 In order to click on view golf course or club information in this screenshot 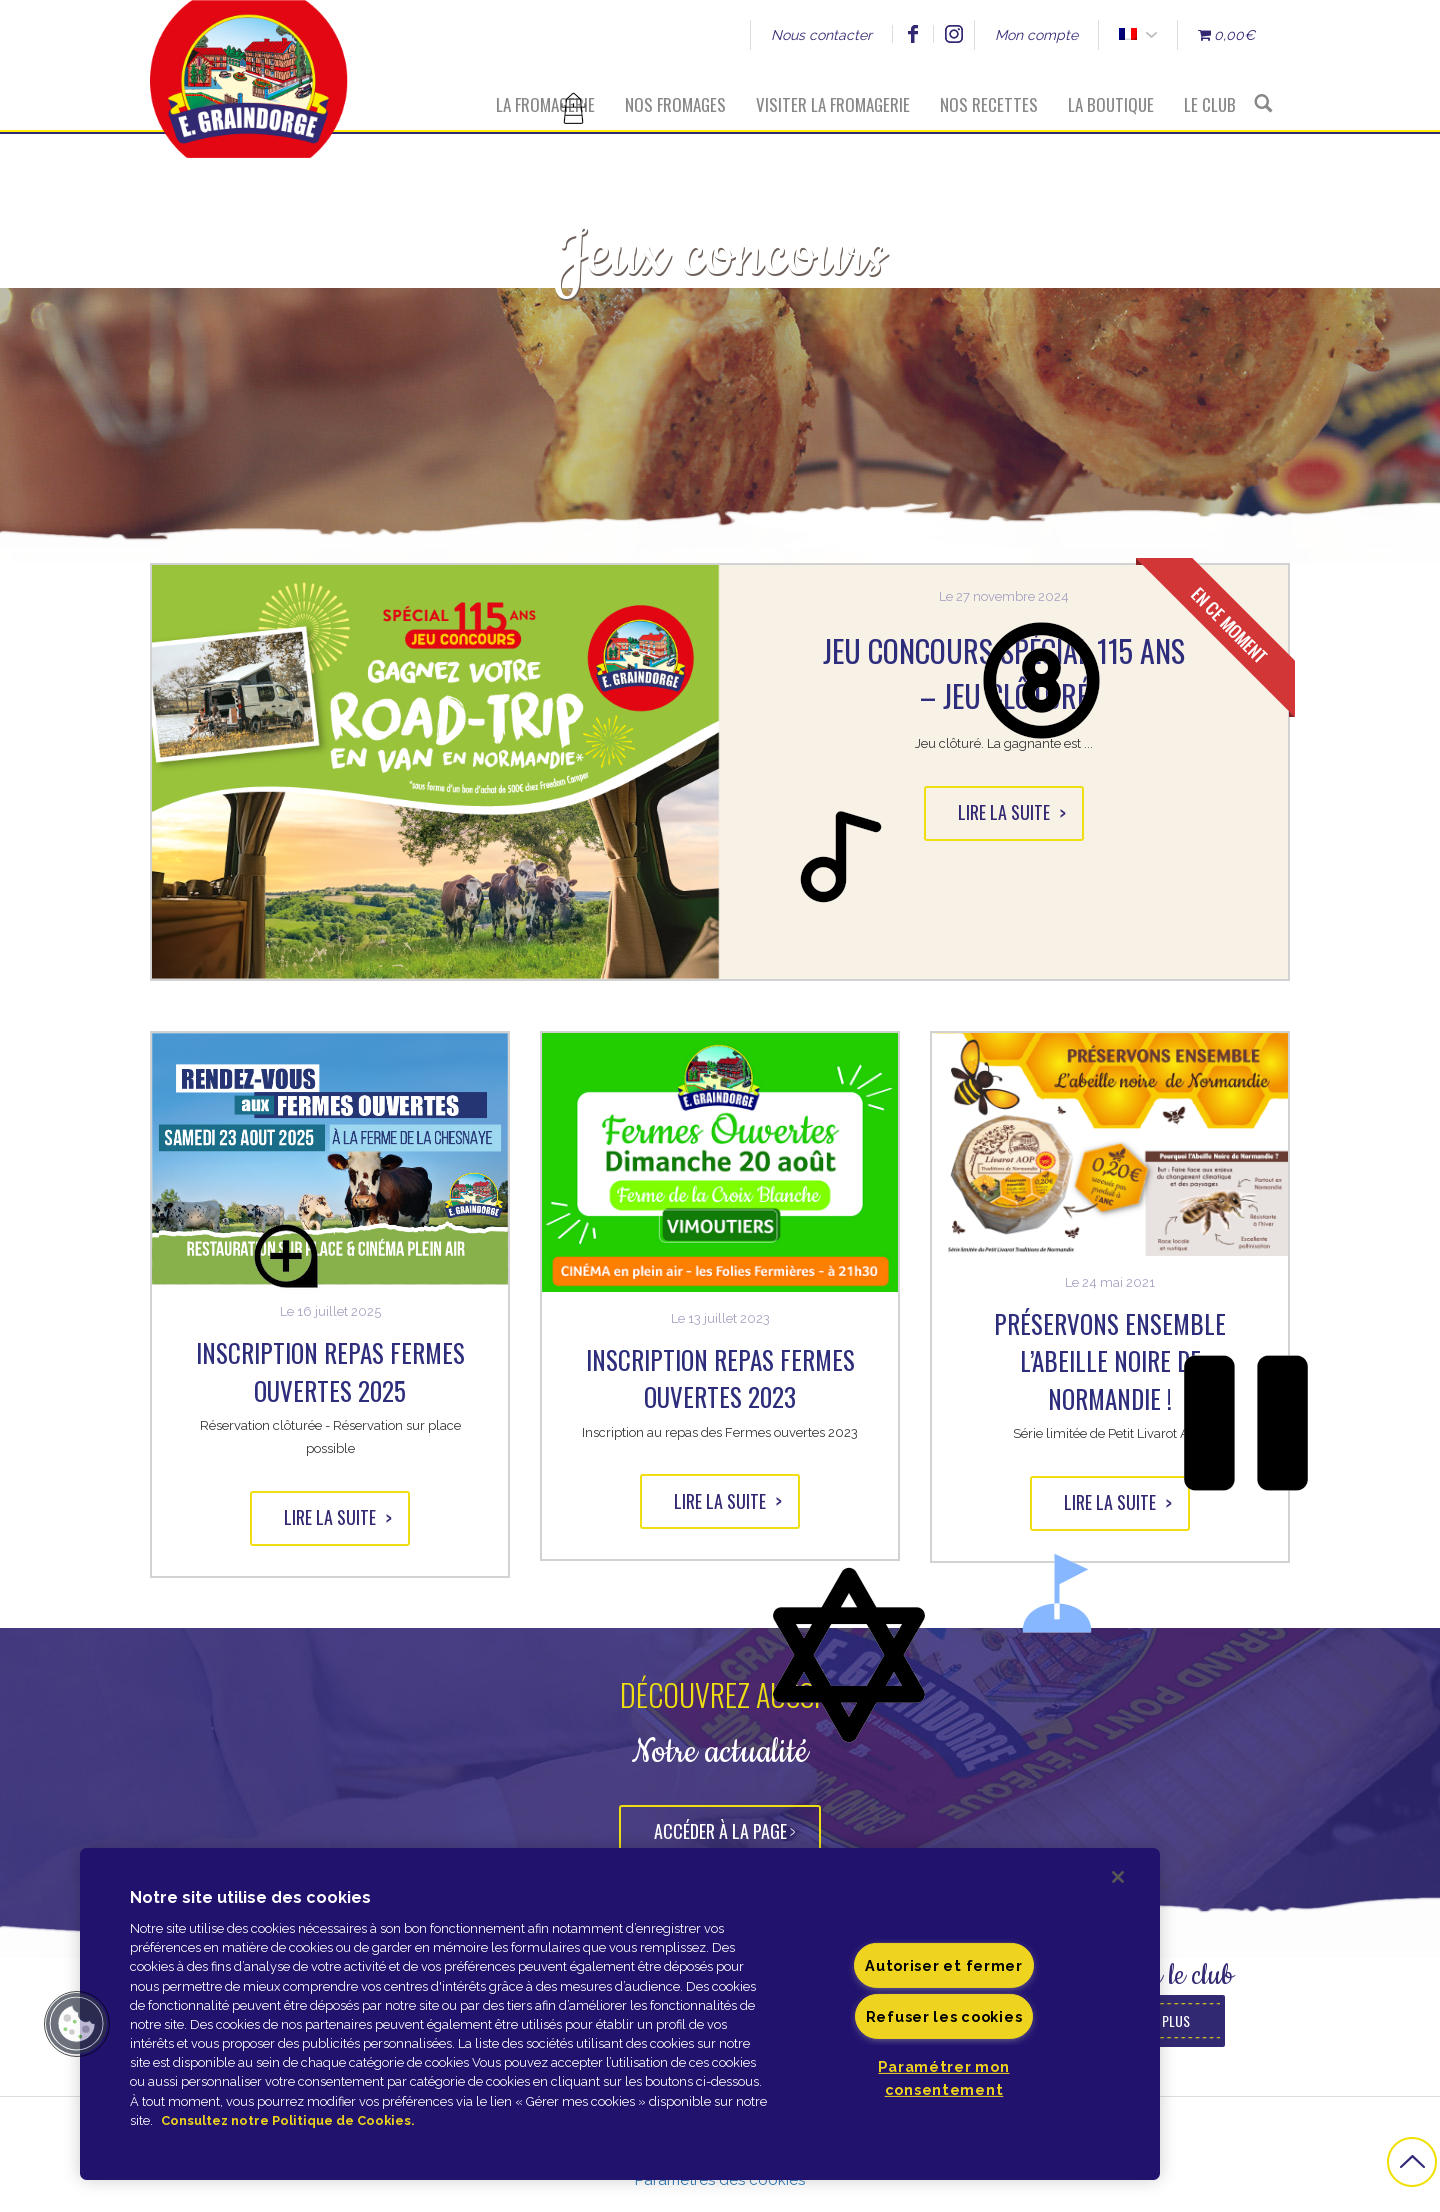, I will do `click(1057, 1593)`.